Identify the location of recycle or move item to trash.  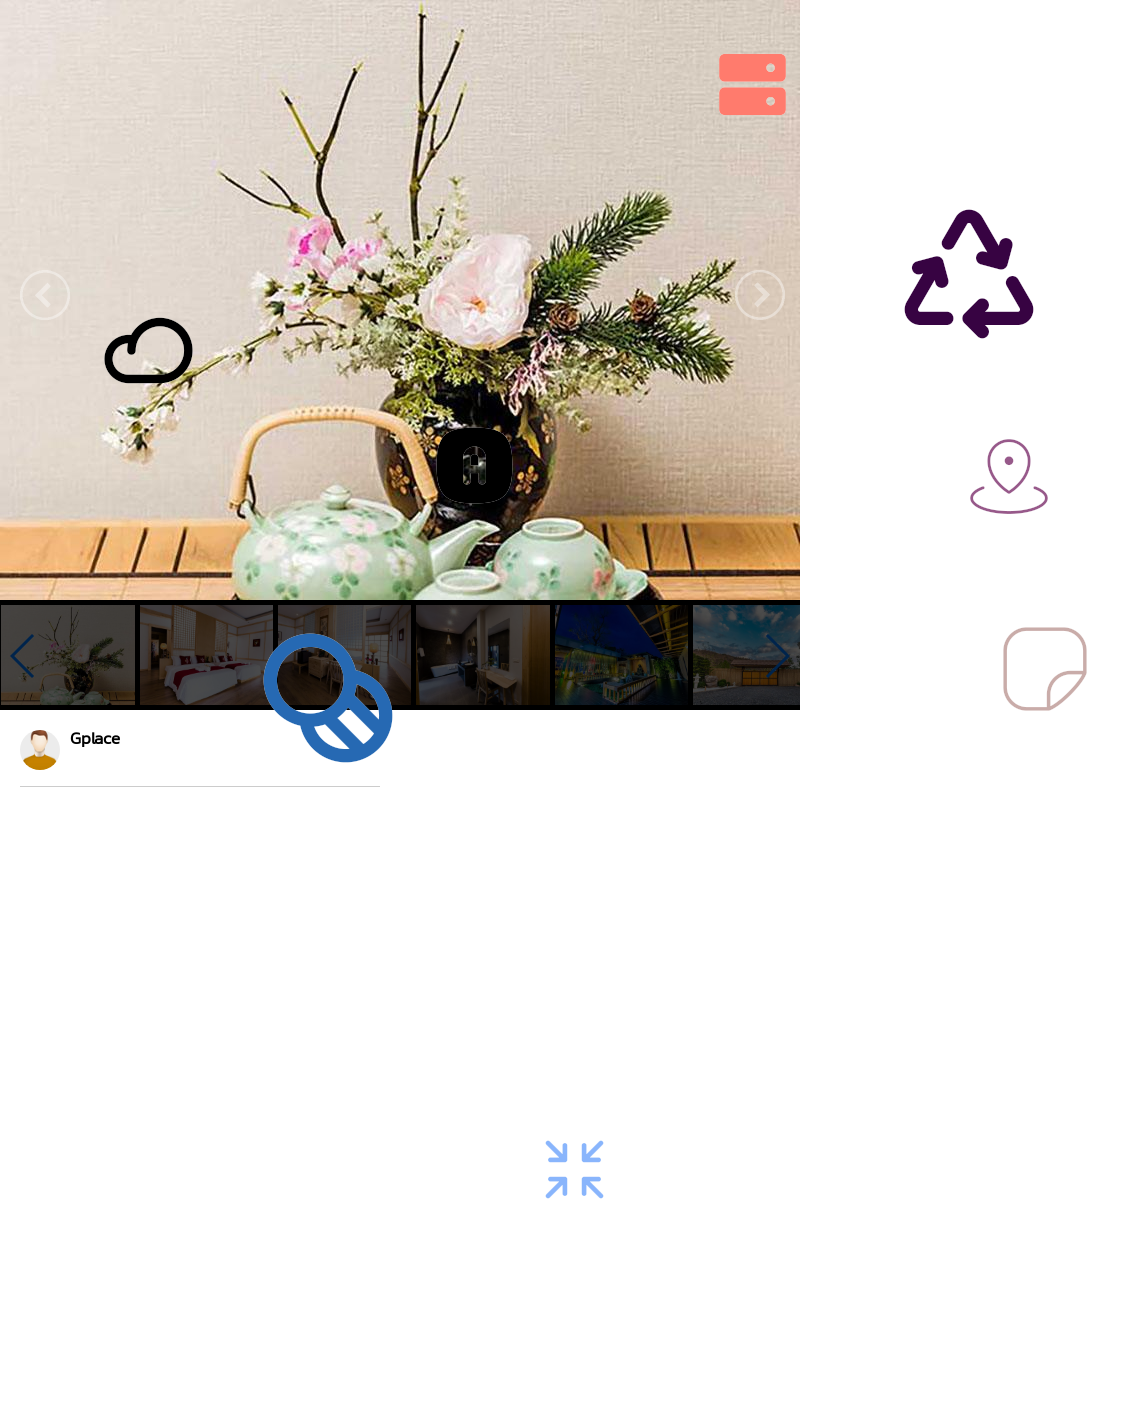
(969, 274).